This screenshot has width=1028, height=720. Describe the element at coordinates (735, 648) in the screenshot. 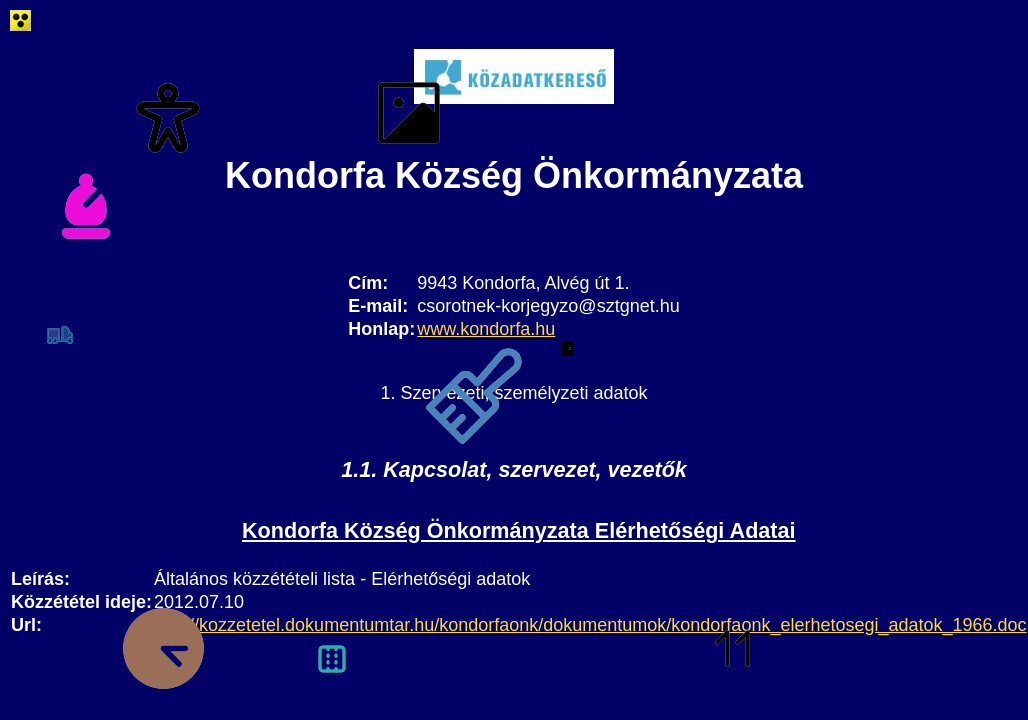

I see `indicates item number 11 in a list or sequence` at that location.